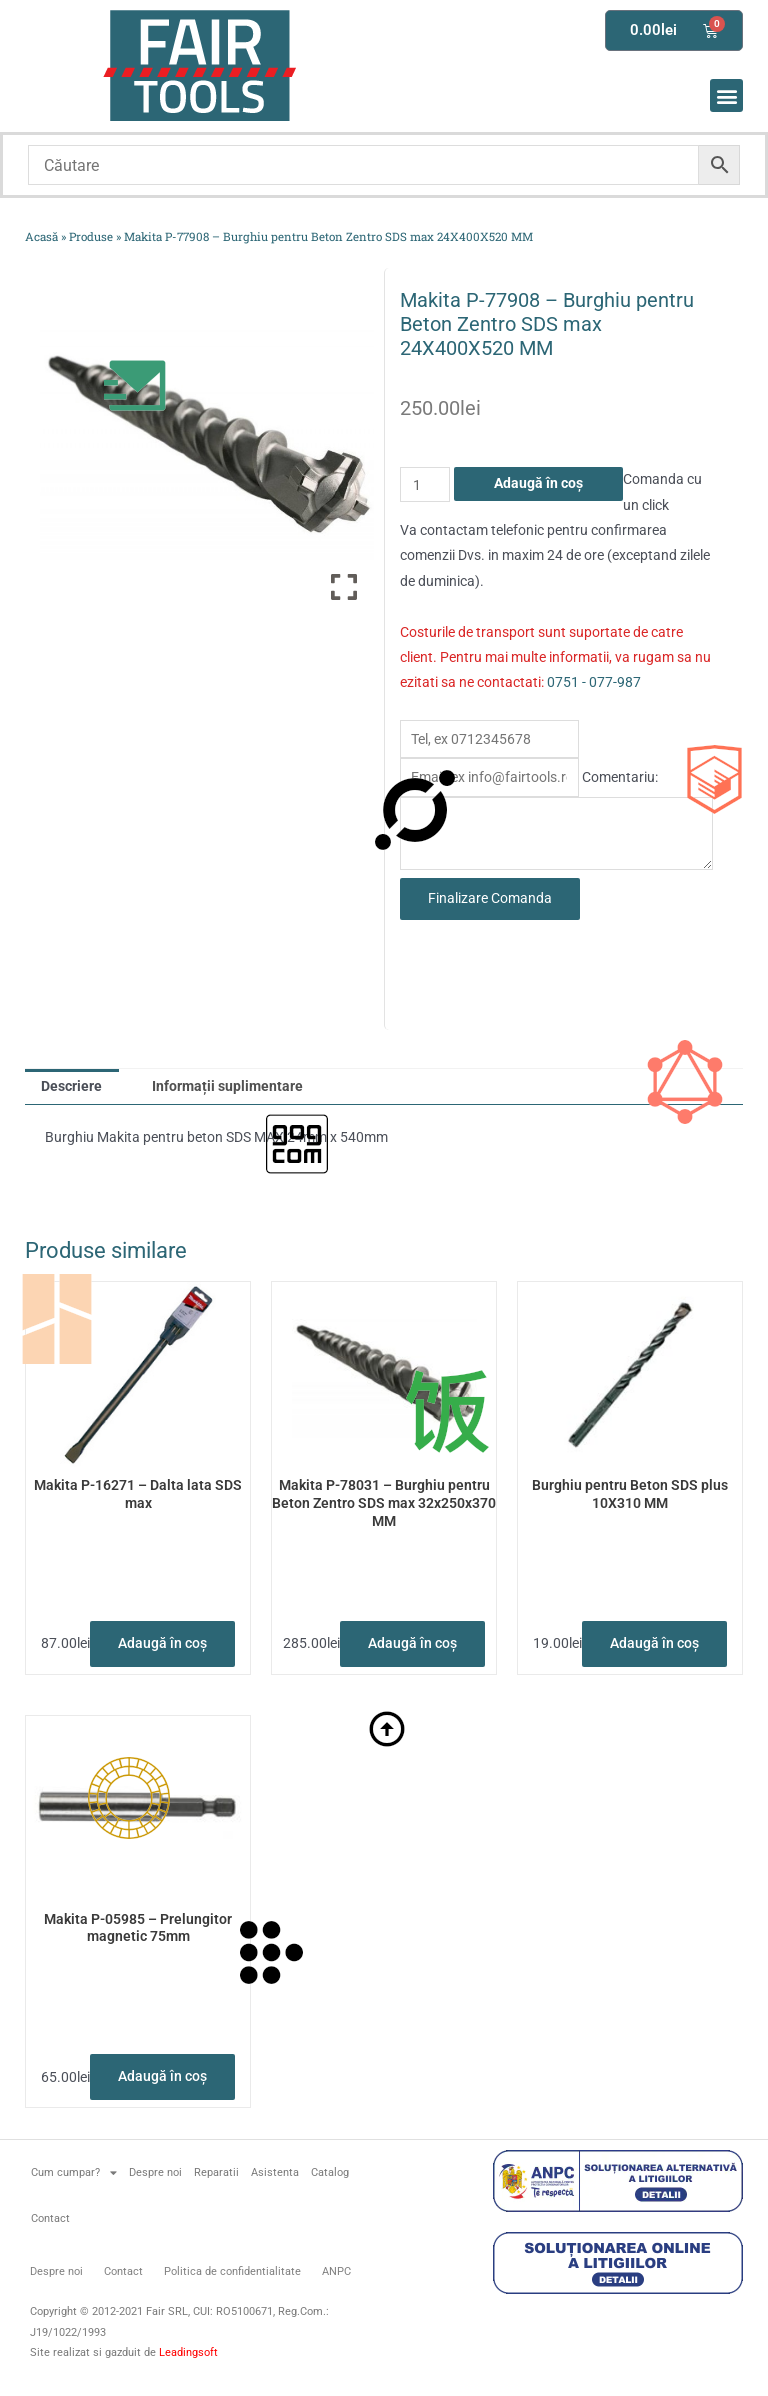  What do you see at coordinates (129, 1798) in the screenshot?
I see `open the VSCO photo editing app` at bounding box center [129, 1798].